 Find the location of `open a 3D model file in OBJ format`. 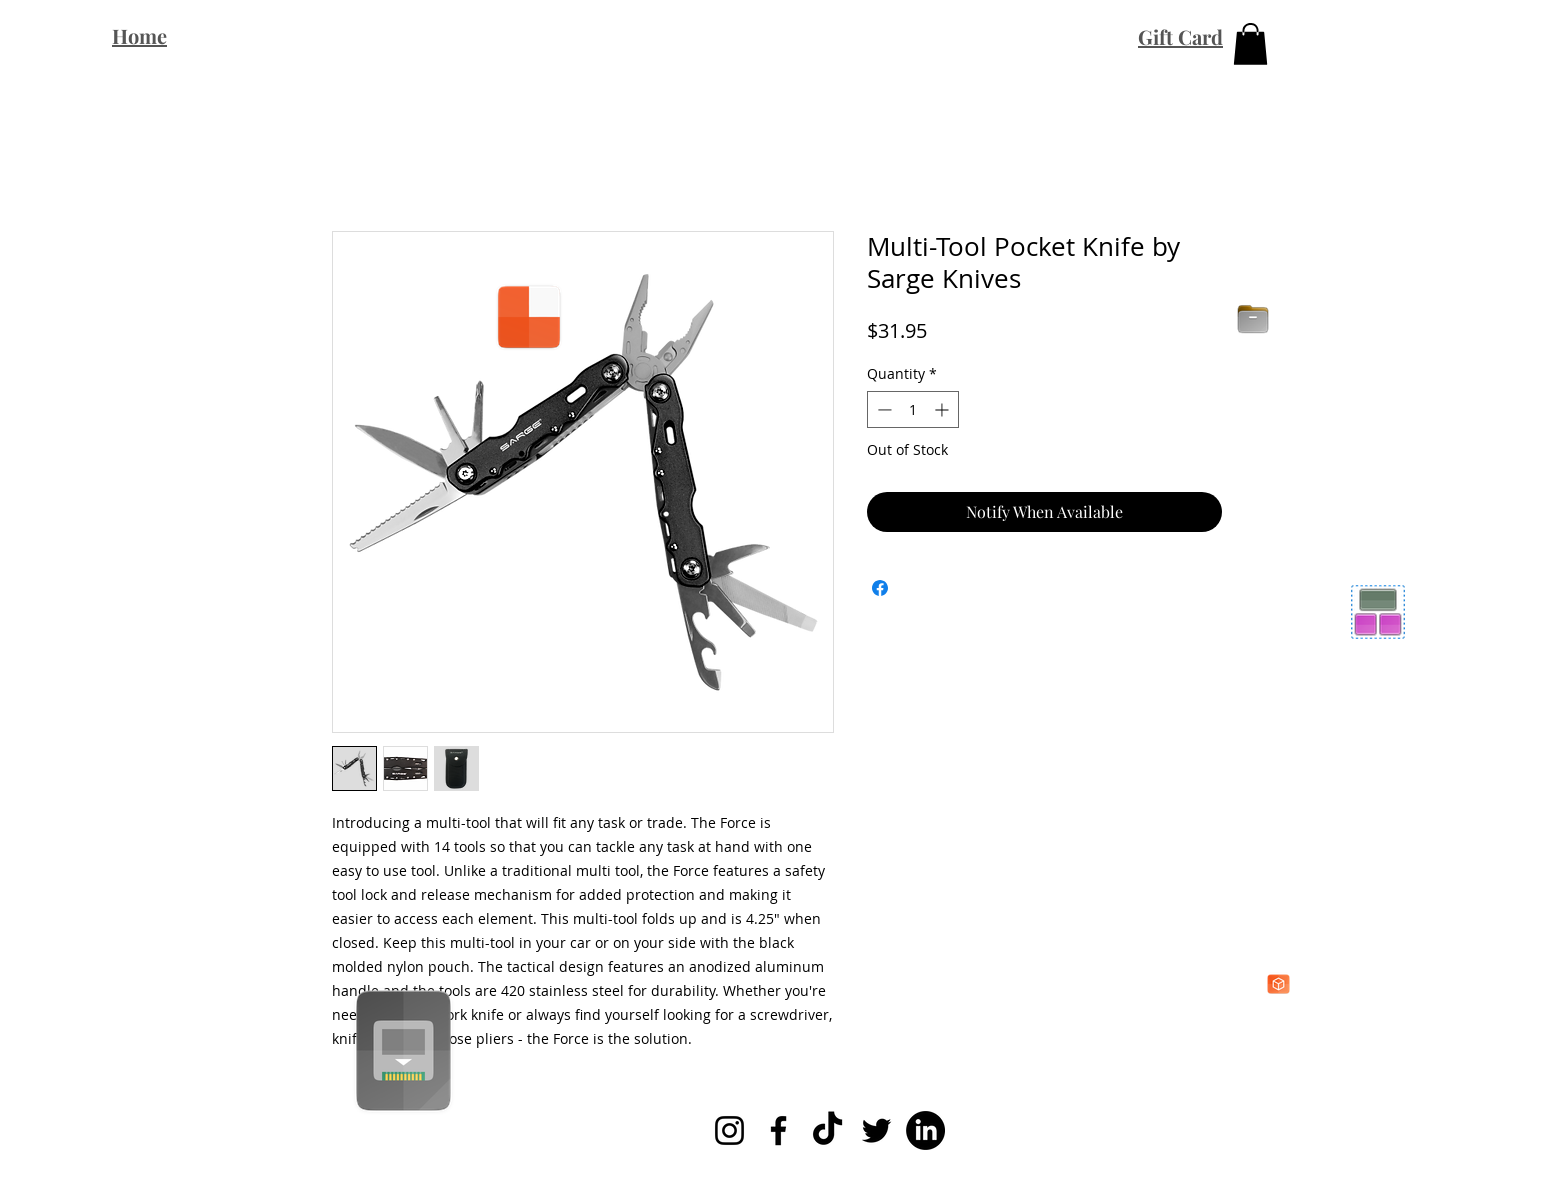

open a 3D model file in OBJ format is located at coordinates (1278, 983).